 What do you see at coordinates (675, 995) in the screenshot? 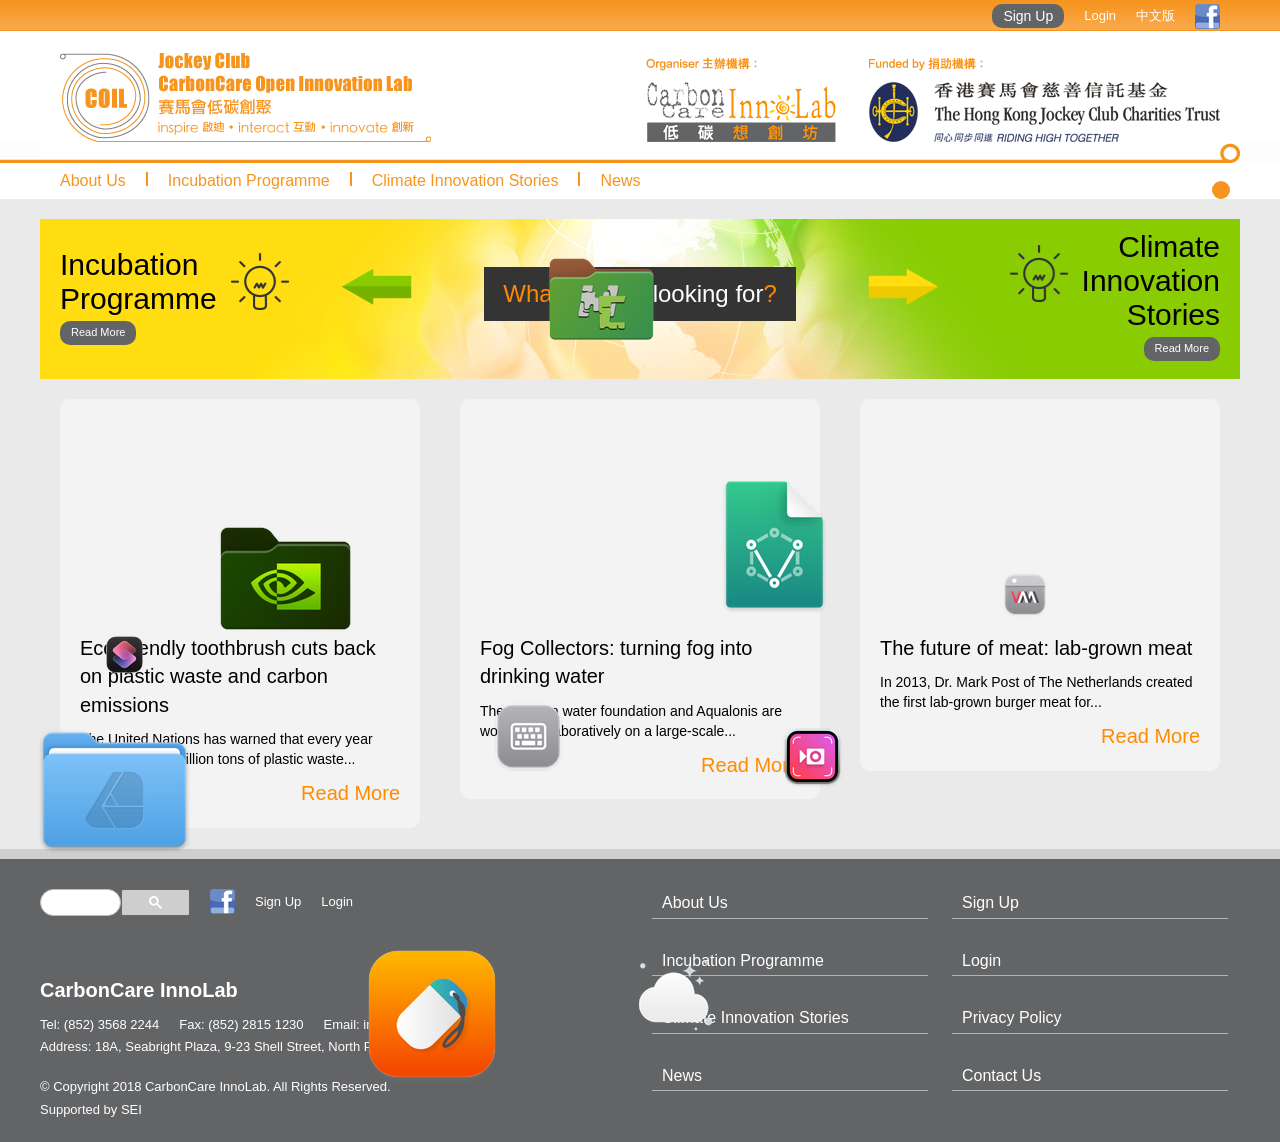
I see `indicates overcast or cloudy conditions at night` at bounding box center [675, 995].